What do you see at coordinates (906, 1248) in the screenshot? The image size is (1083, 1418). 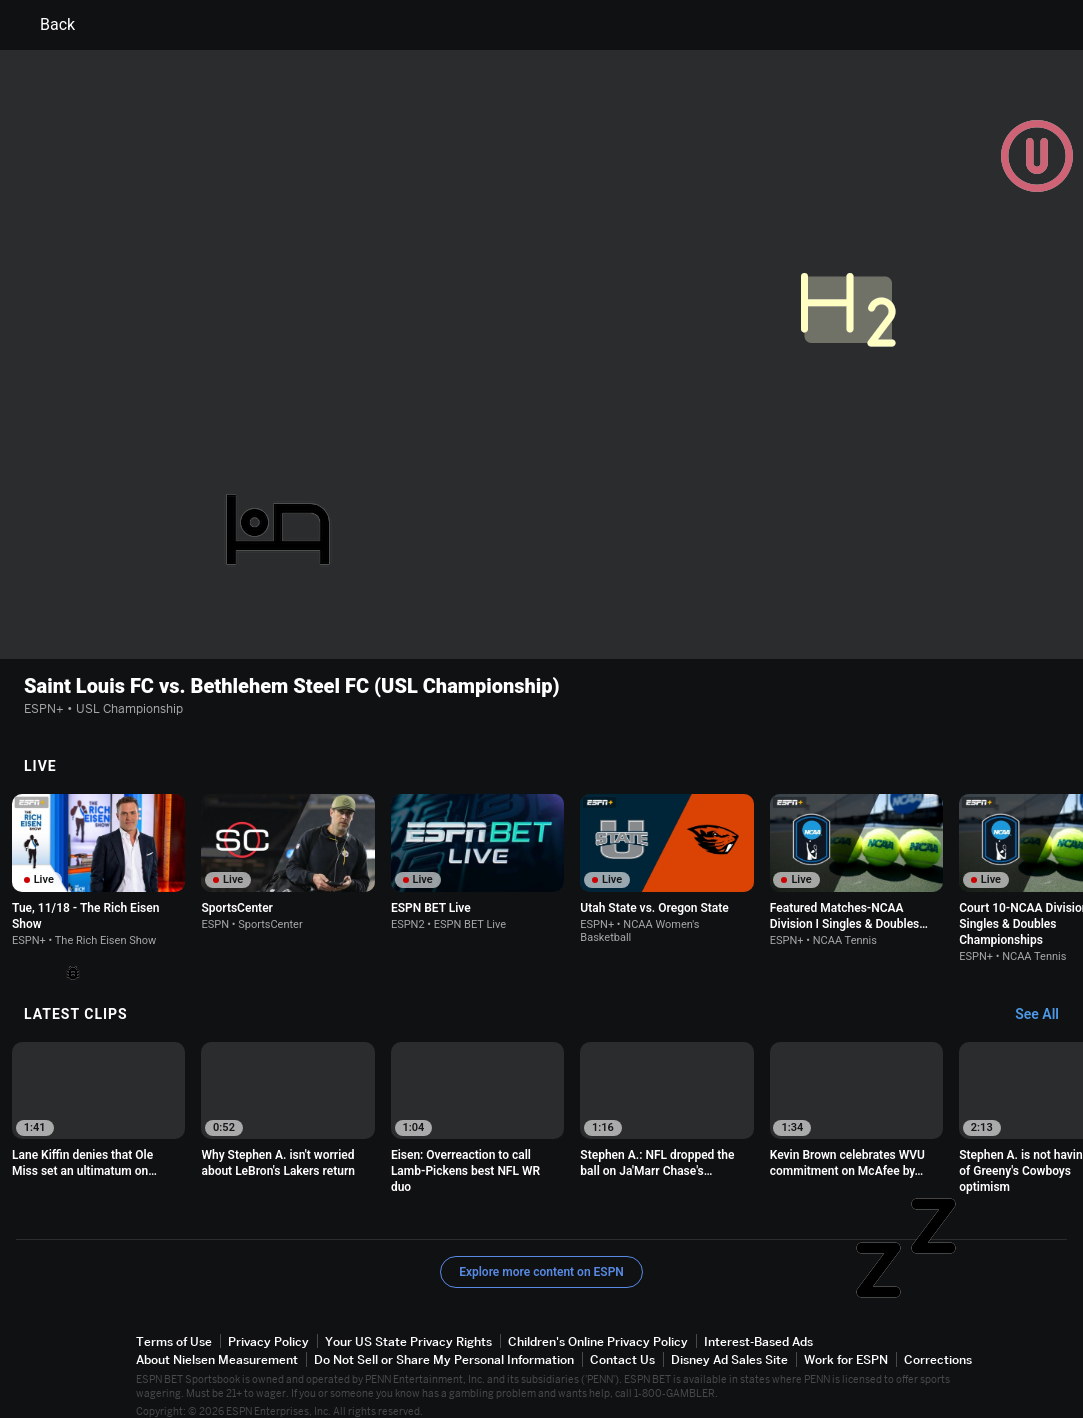 I see `indicates sleep mode or inactive state` at bounding box center [906, 1248].